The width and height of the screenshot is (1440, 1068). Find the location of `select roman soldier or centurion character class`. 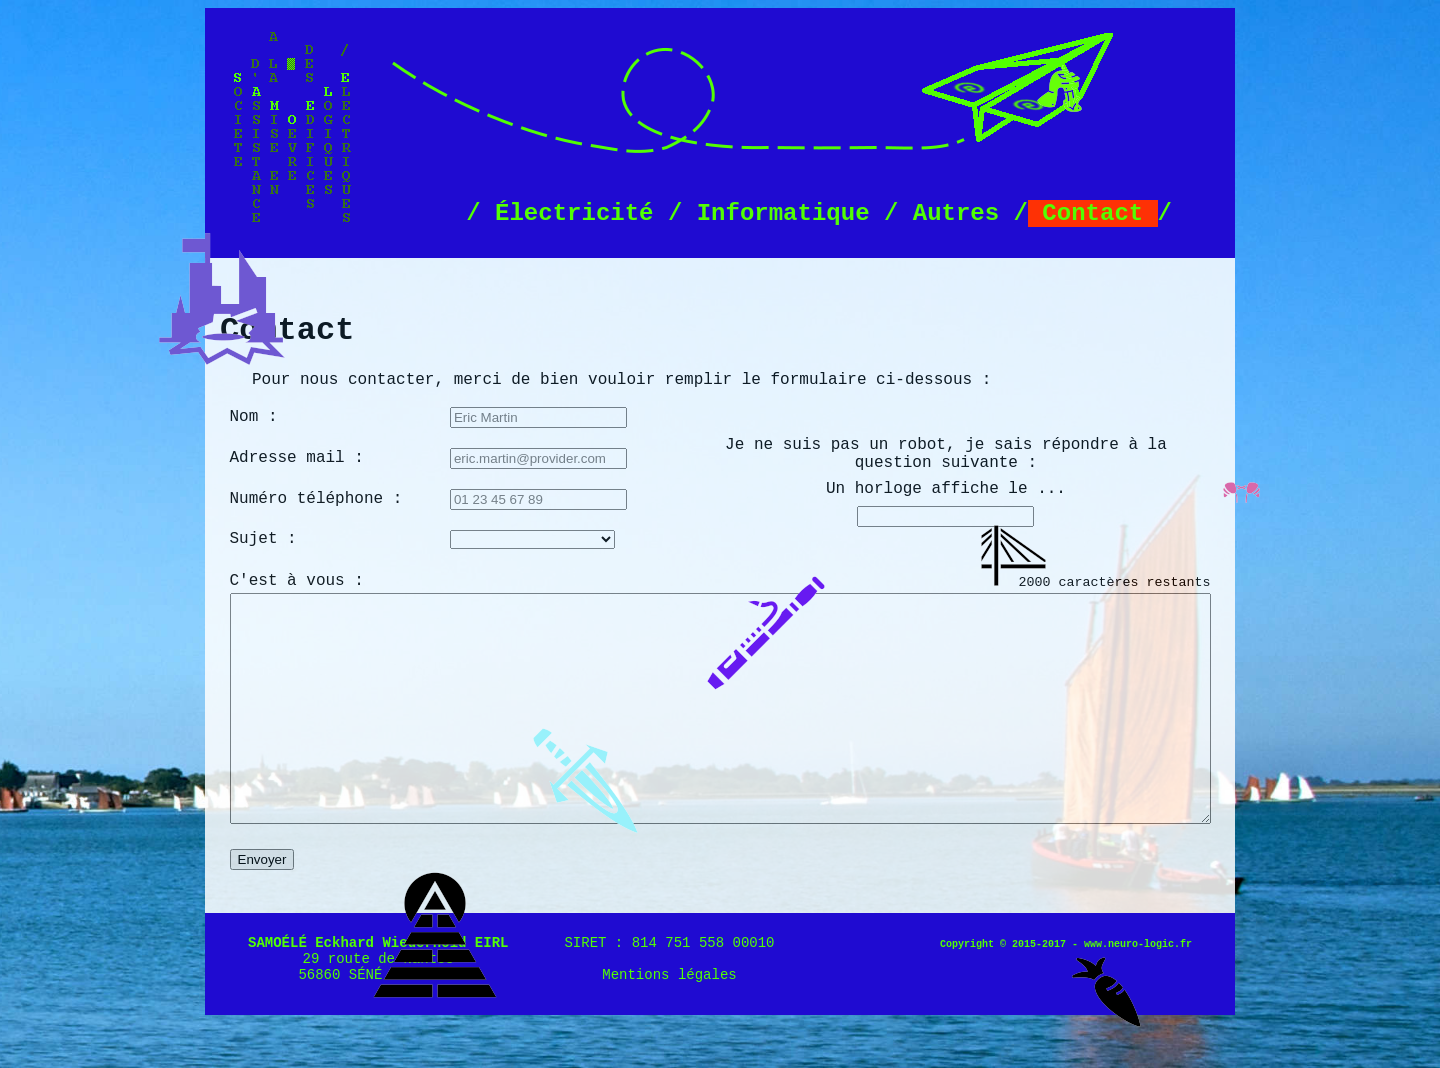

select roman soldier or centurion character class is located at coordinates (1059, 88).